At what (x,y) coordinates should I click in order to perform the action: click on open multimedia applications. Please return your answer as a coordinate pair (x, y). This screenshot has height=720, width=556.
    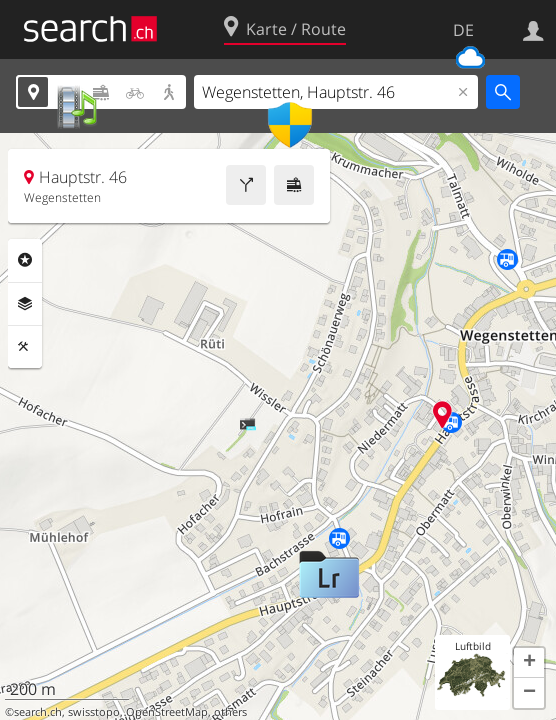
    Looking at the image, I should click on (77, 107).